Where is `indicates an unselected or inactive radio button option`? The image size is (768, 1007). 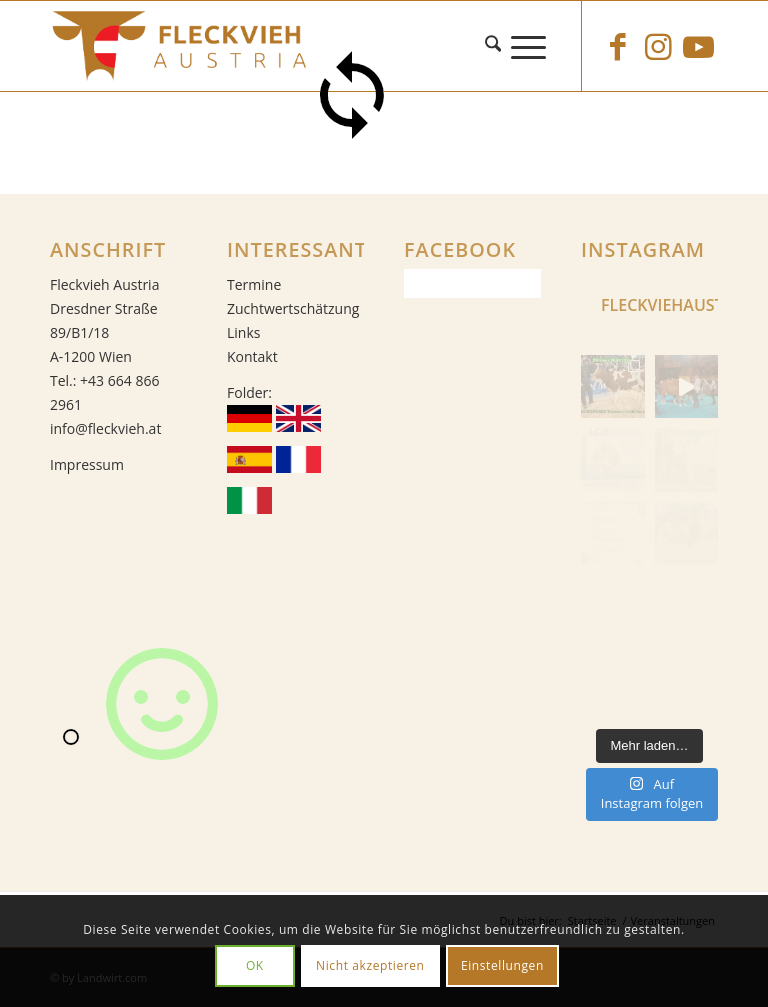 indicates an unselected or inactive radio button option is located at coordinates (71, 737).